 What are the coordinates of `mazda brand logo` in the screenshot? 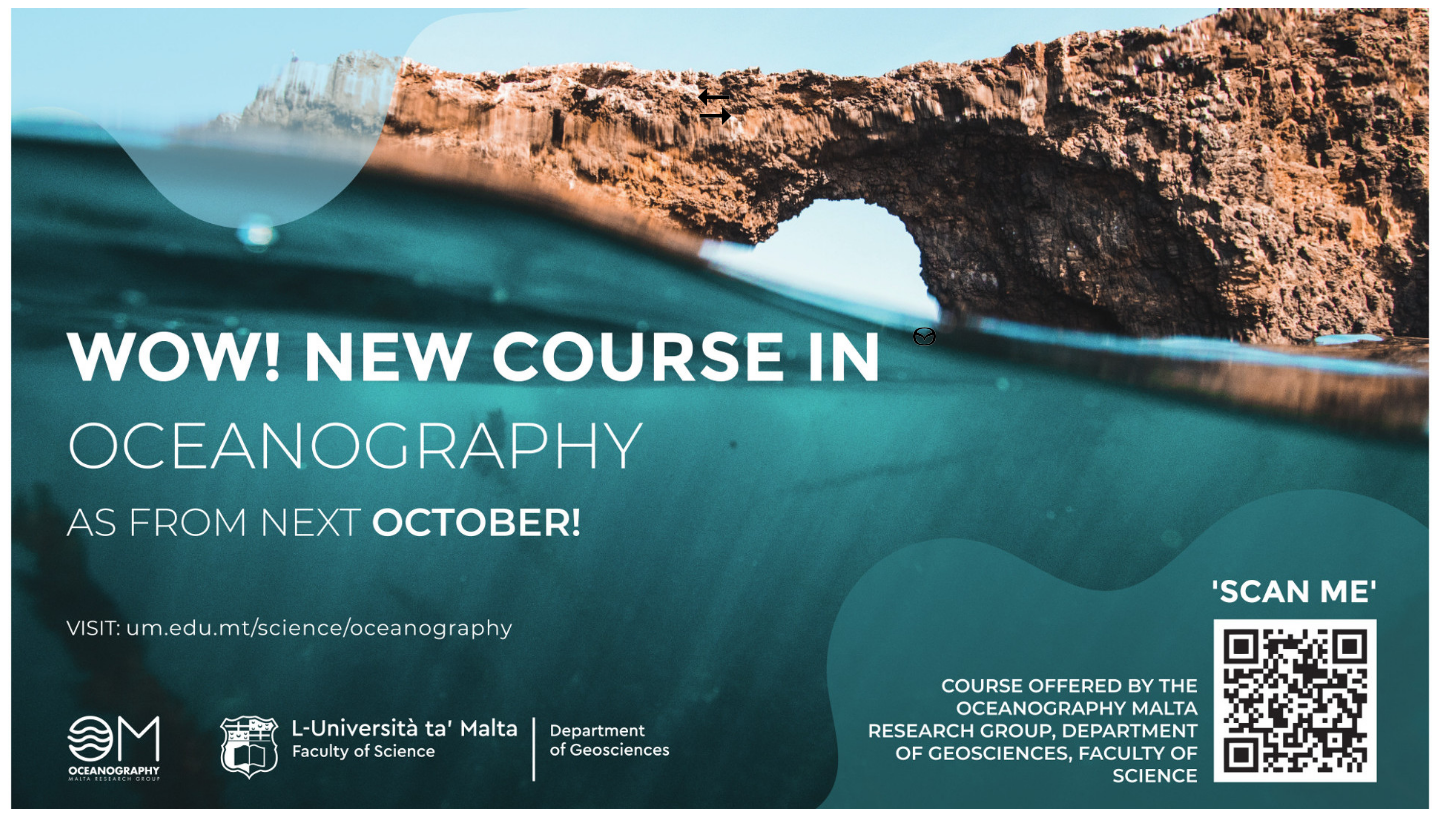 It's located at (924, 336).